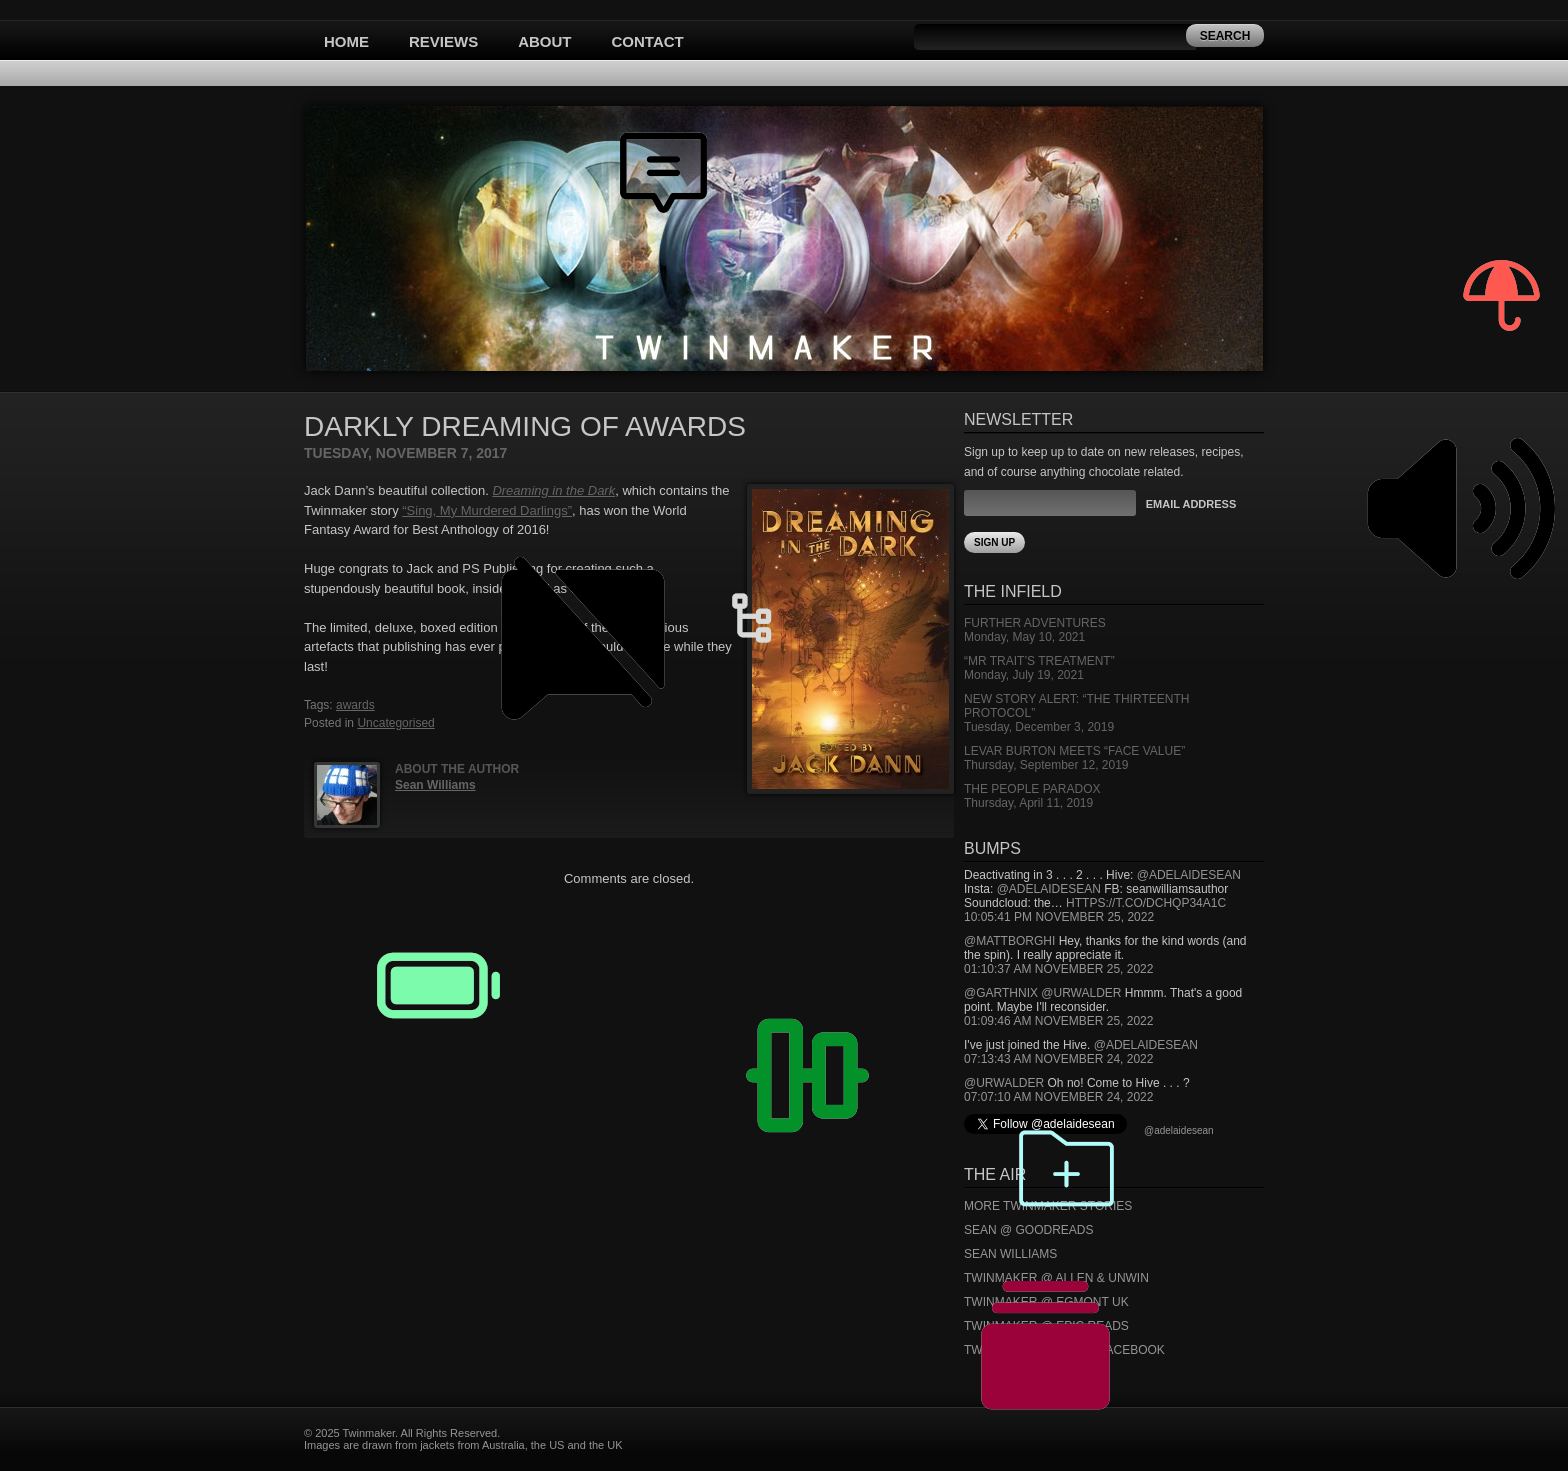 This screenshot has width=1568, height=1471. What do you see at coordinates (1066, 1166) in the screenshot?
I see `create a new folder` at bounding box center [1066, 1166].